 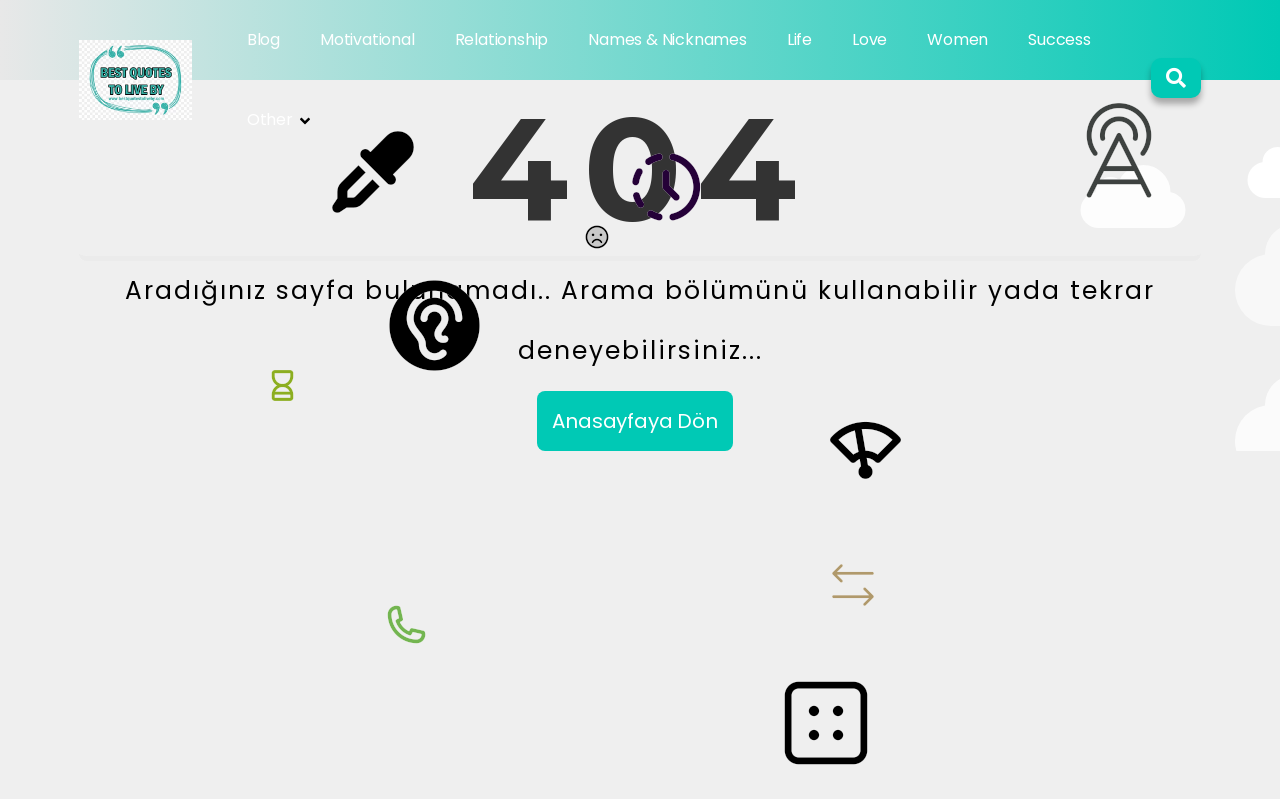 What do you see at coordinates (597, 237) in the screenshot?
I see `indicate negative feedback or dissatisfaction` at bounding box center [597, 237].